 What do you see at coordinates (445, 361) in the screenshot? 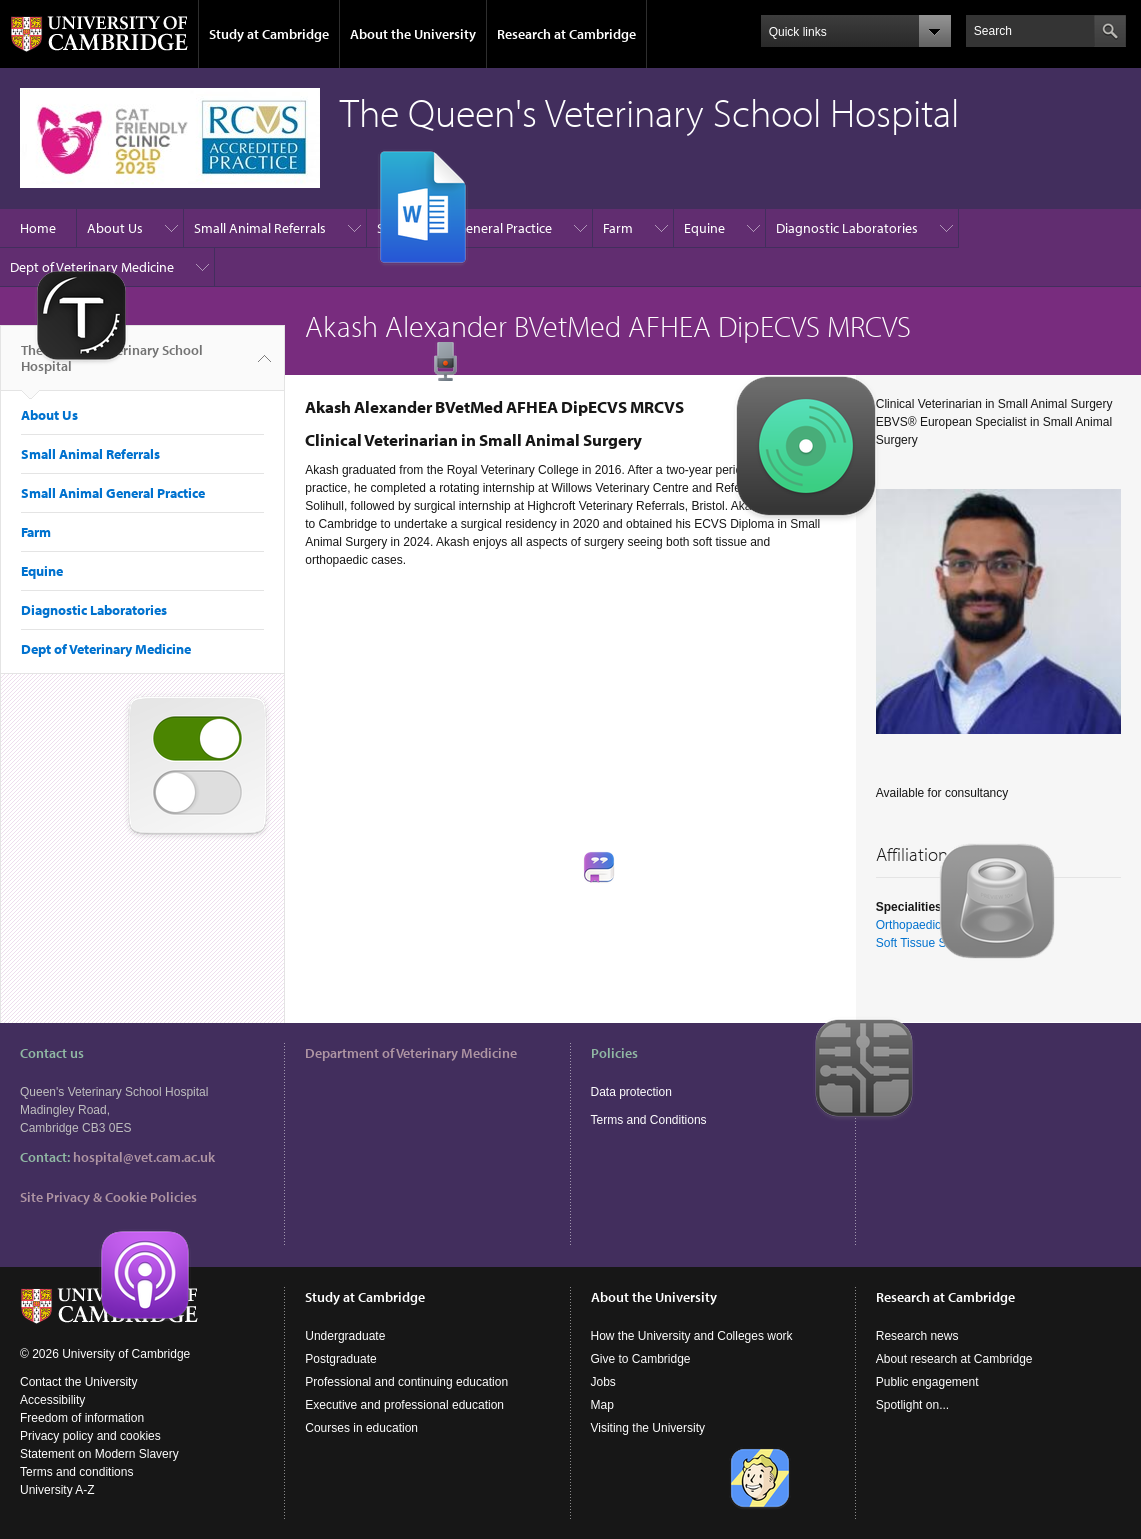
I see `open voice recorder app` at bounding box center [445, 361].